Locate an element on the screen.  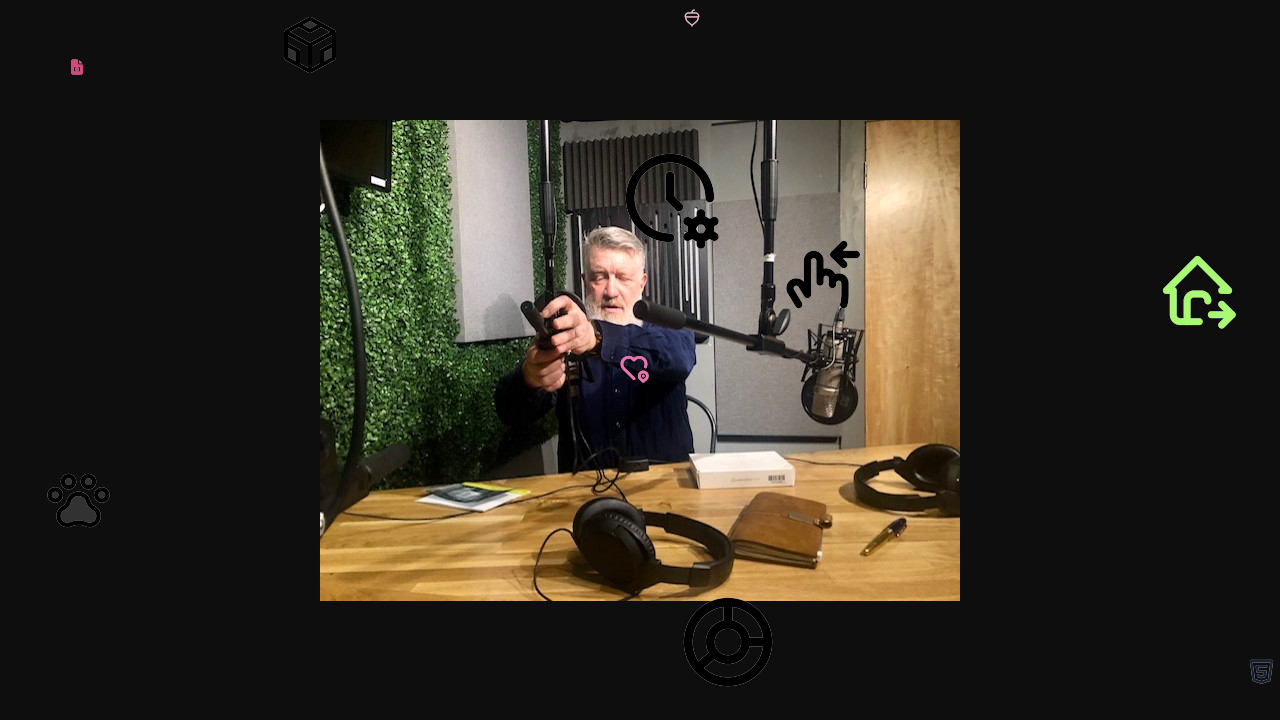
nature or outdoors category icon is located at coordinates (692, 18).